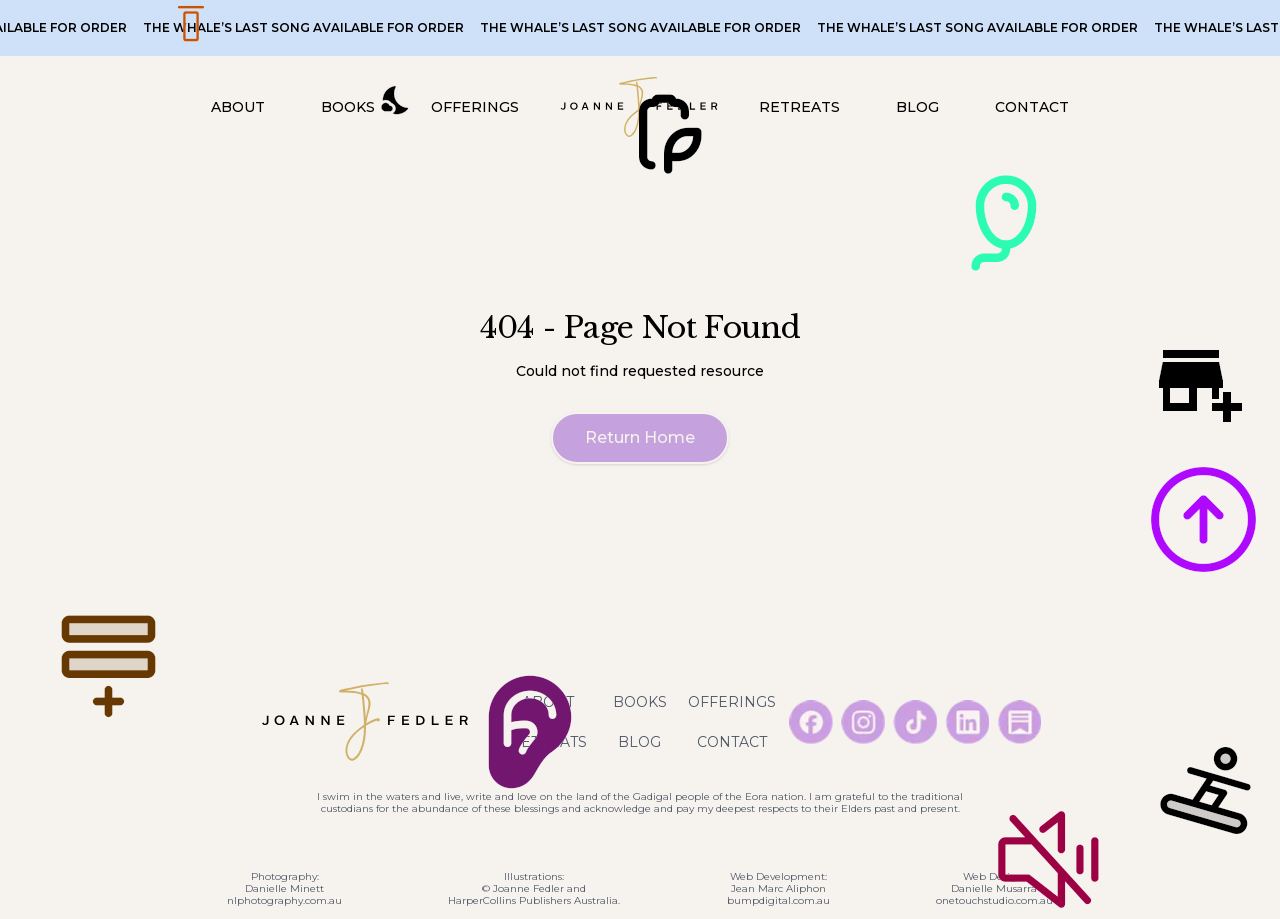  What do you see at coordinates (1203, 519) in the screenshot?
I see `scroll to top of page` at bounding box center [1203, 519].